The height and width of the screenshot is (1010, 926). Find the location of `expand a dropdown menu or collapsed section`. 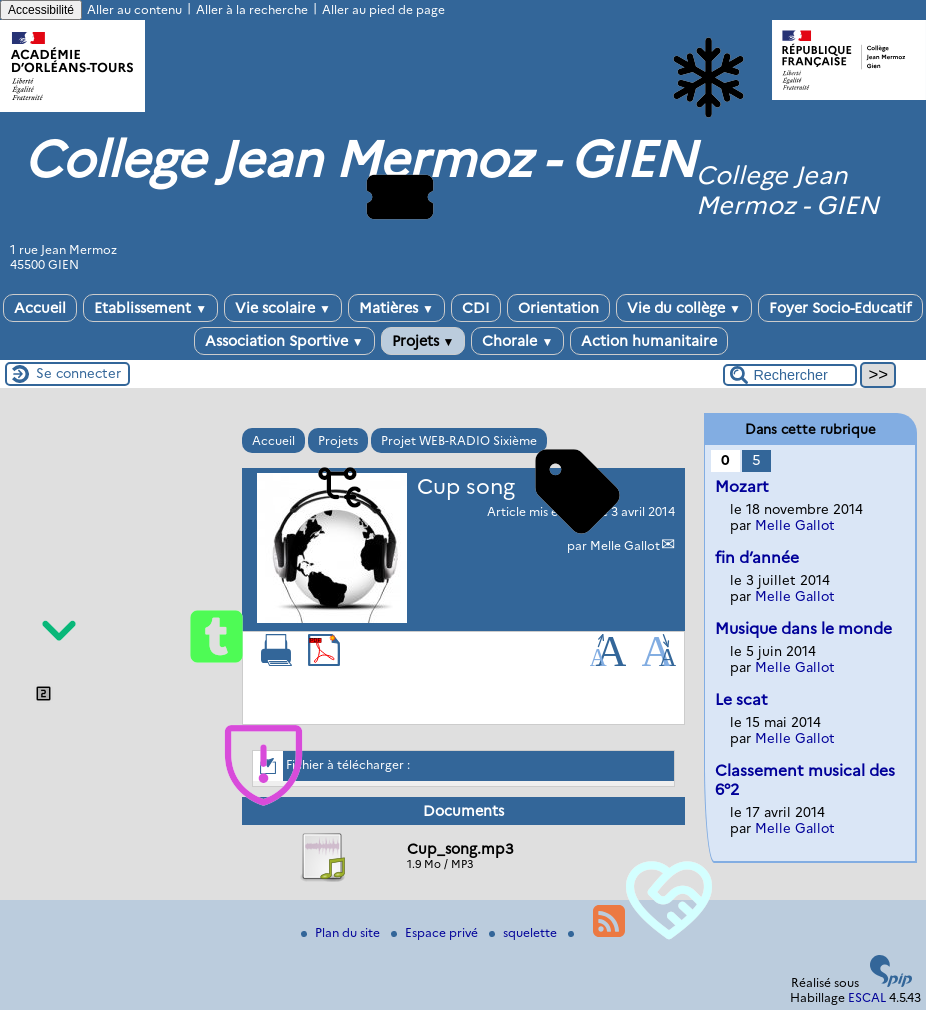

expand a dropdown menu or collapsed section is located at coordinates (59, 629).